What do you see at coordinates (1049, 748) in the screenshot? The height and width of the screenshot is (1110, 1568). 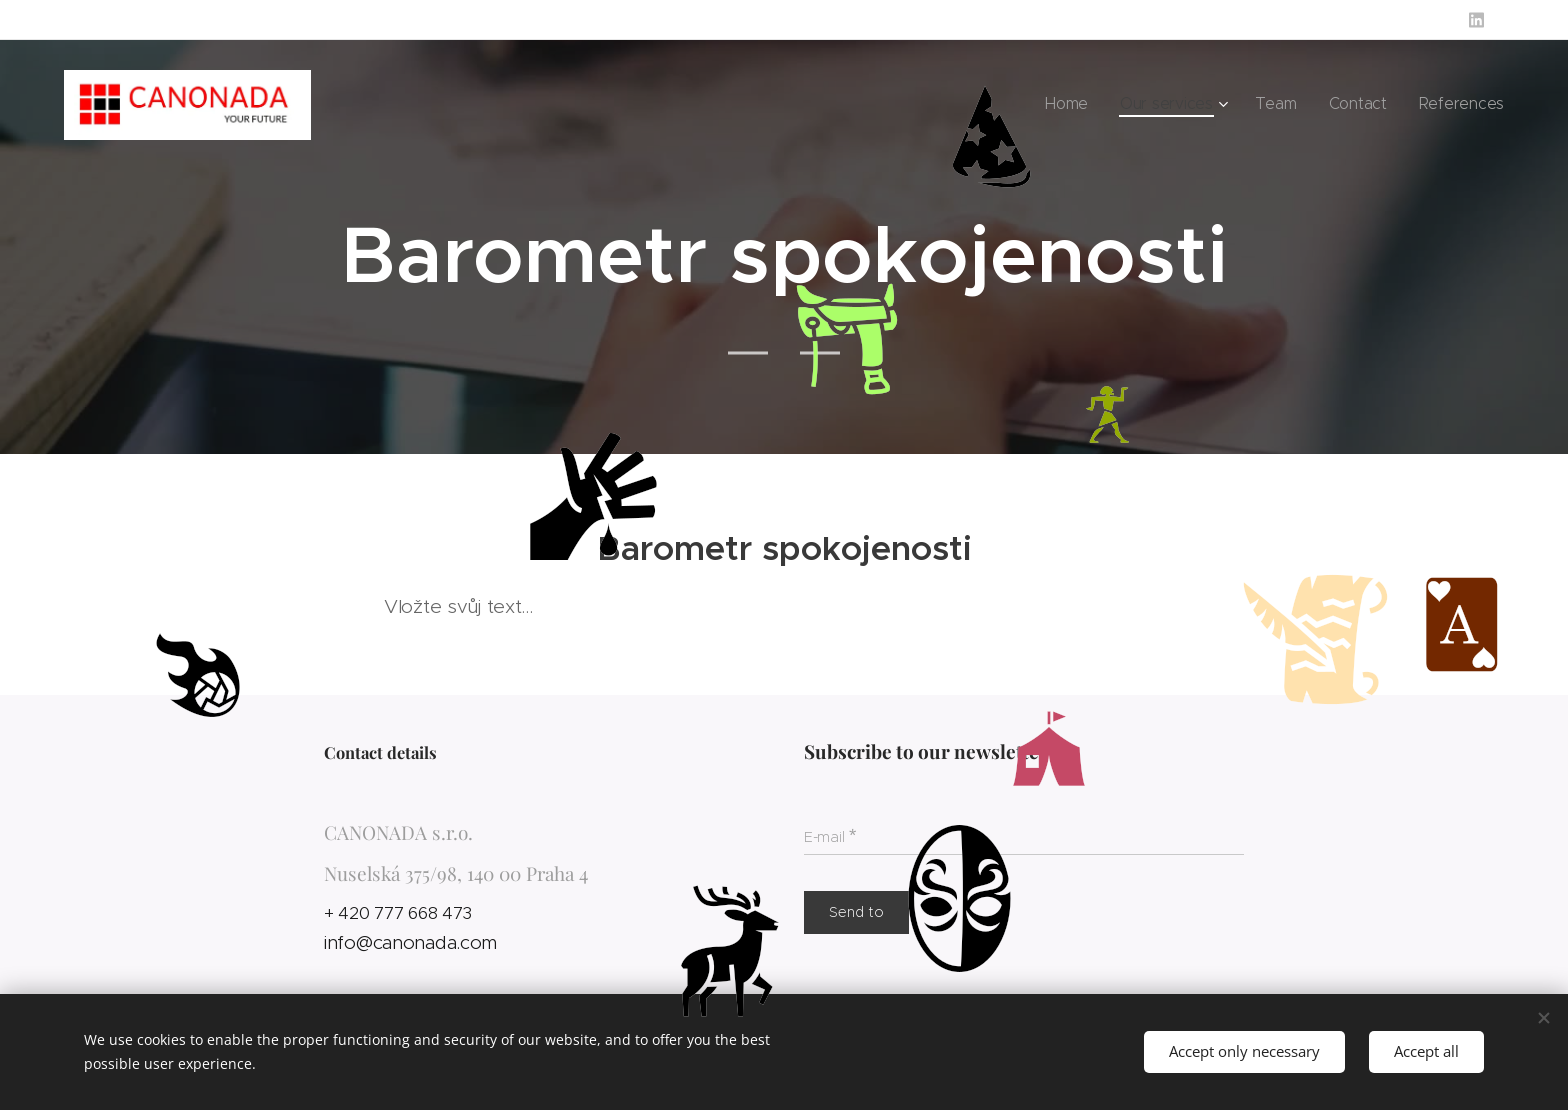 I see `access military camp or barracks in game` at bounding box center [1049, 748].